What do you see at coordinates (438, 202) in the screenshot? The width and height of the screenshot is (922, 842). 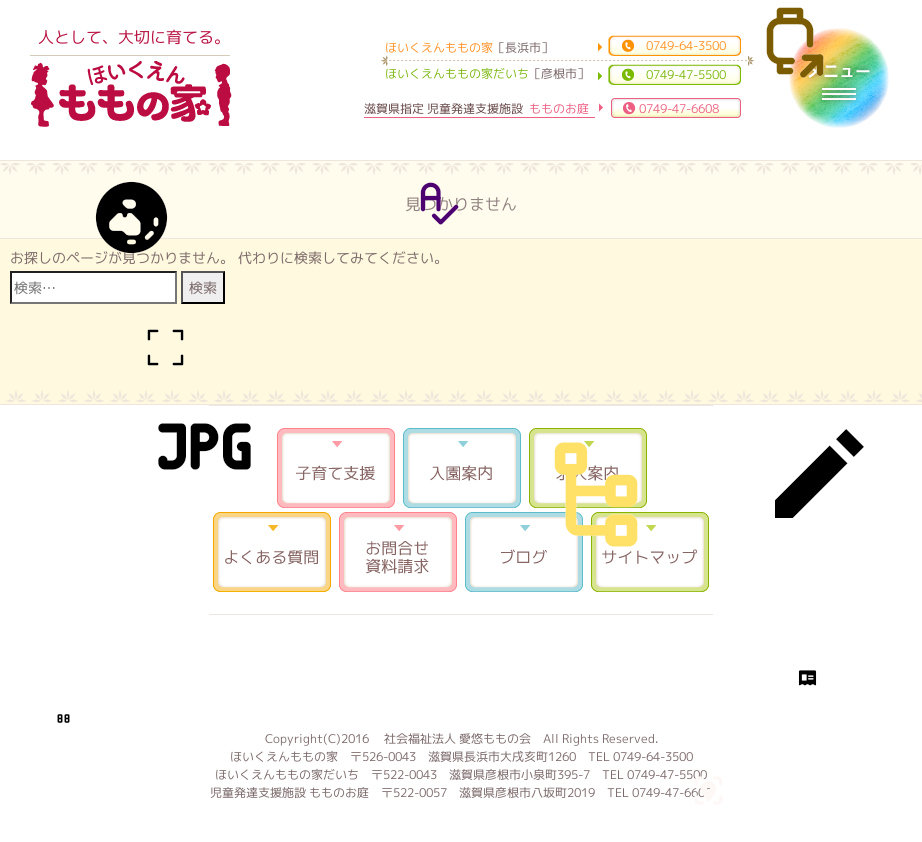 I see `enable spellcheck for text input` at bounding box center [438, 202].